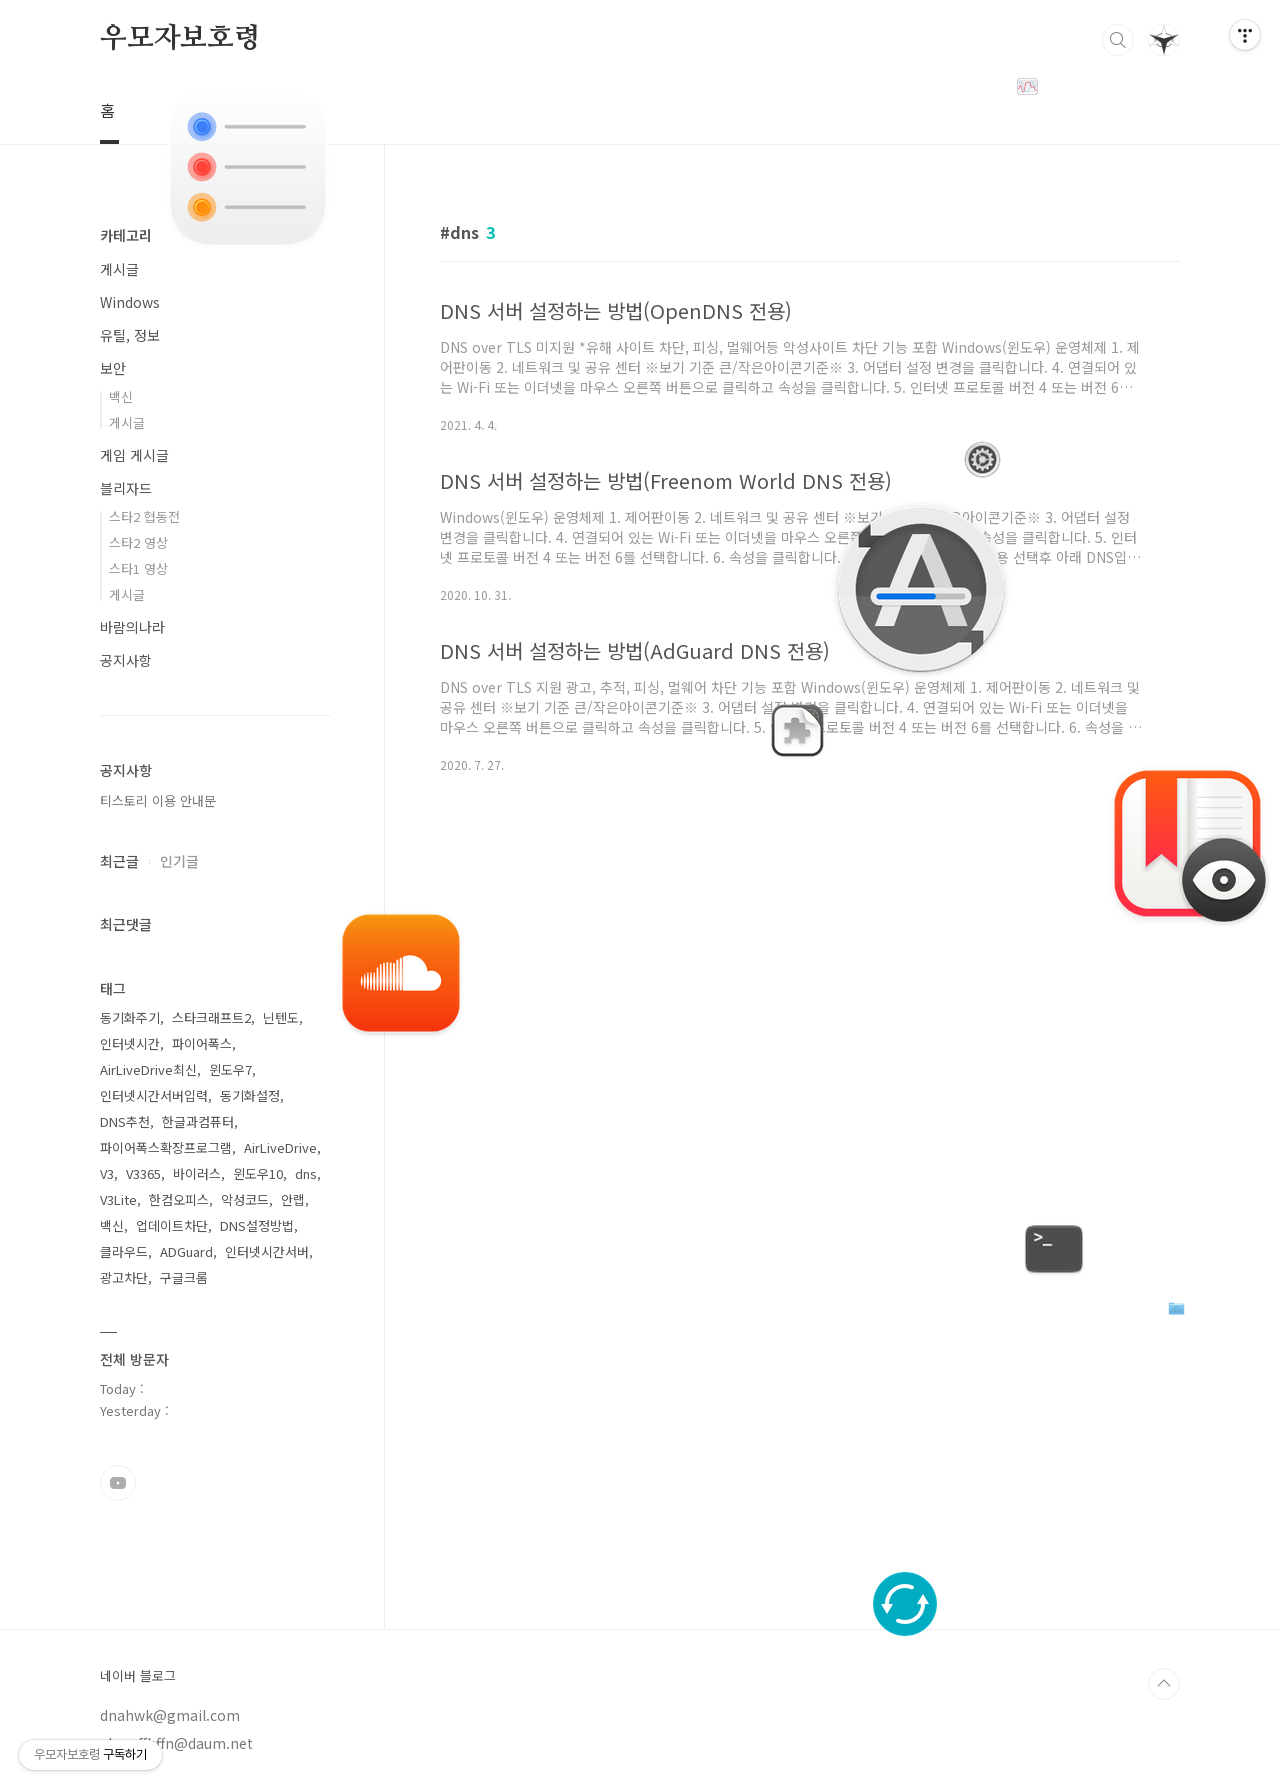 Image resolution: width=1280 pixels, height=1790 pixels. Describe the element at coordinates (797, 730) in the screenshot. I see `open libreoffice templates` at that location.